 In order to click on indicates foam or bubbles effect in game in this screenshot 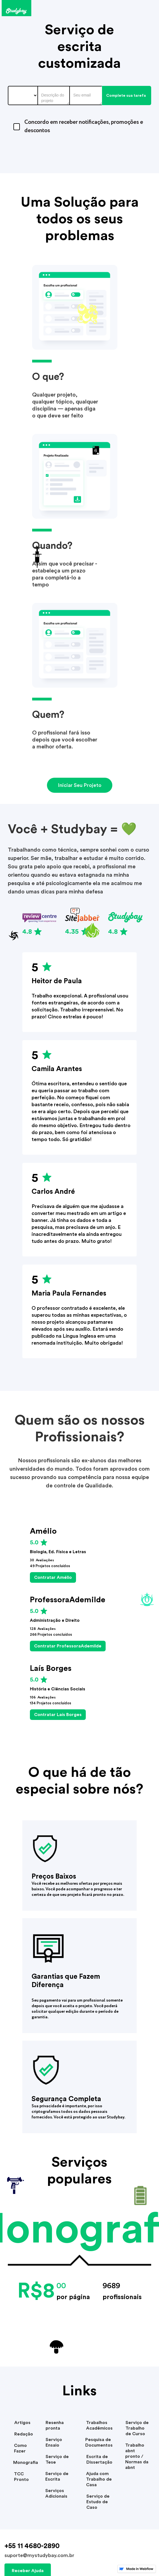, I will do `click(87, 314)`.